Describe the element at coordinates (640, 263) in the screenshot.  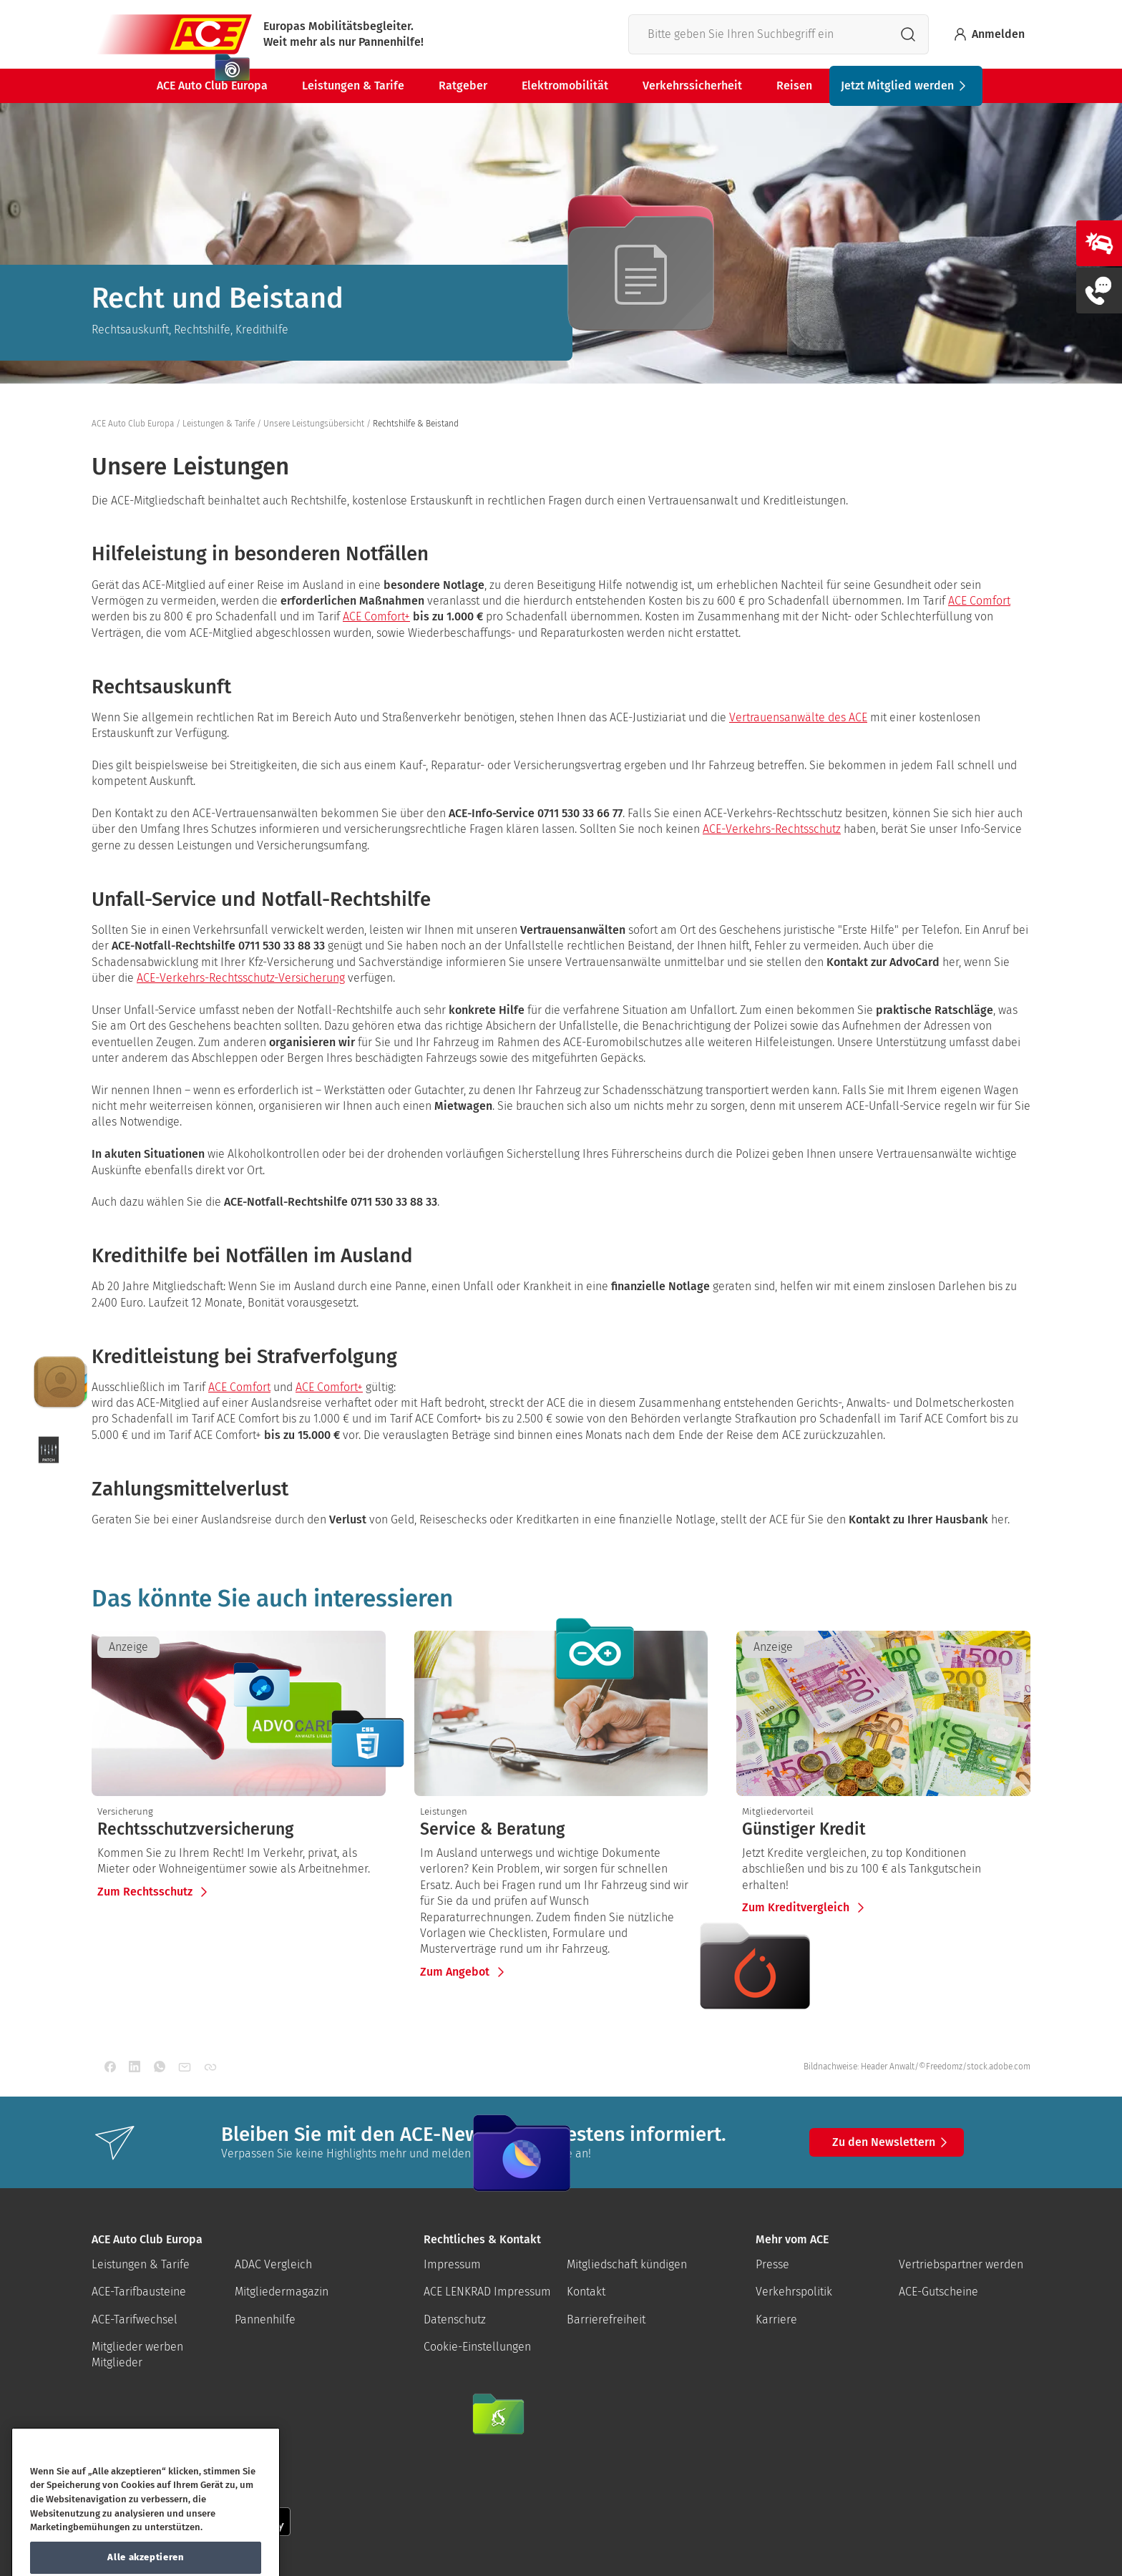
I see `open your documents folder` at that location.